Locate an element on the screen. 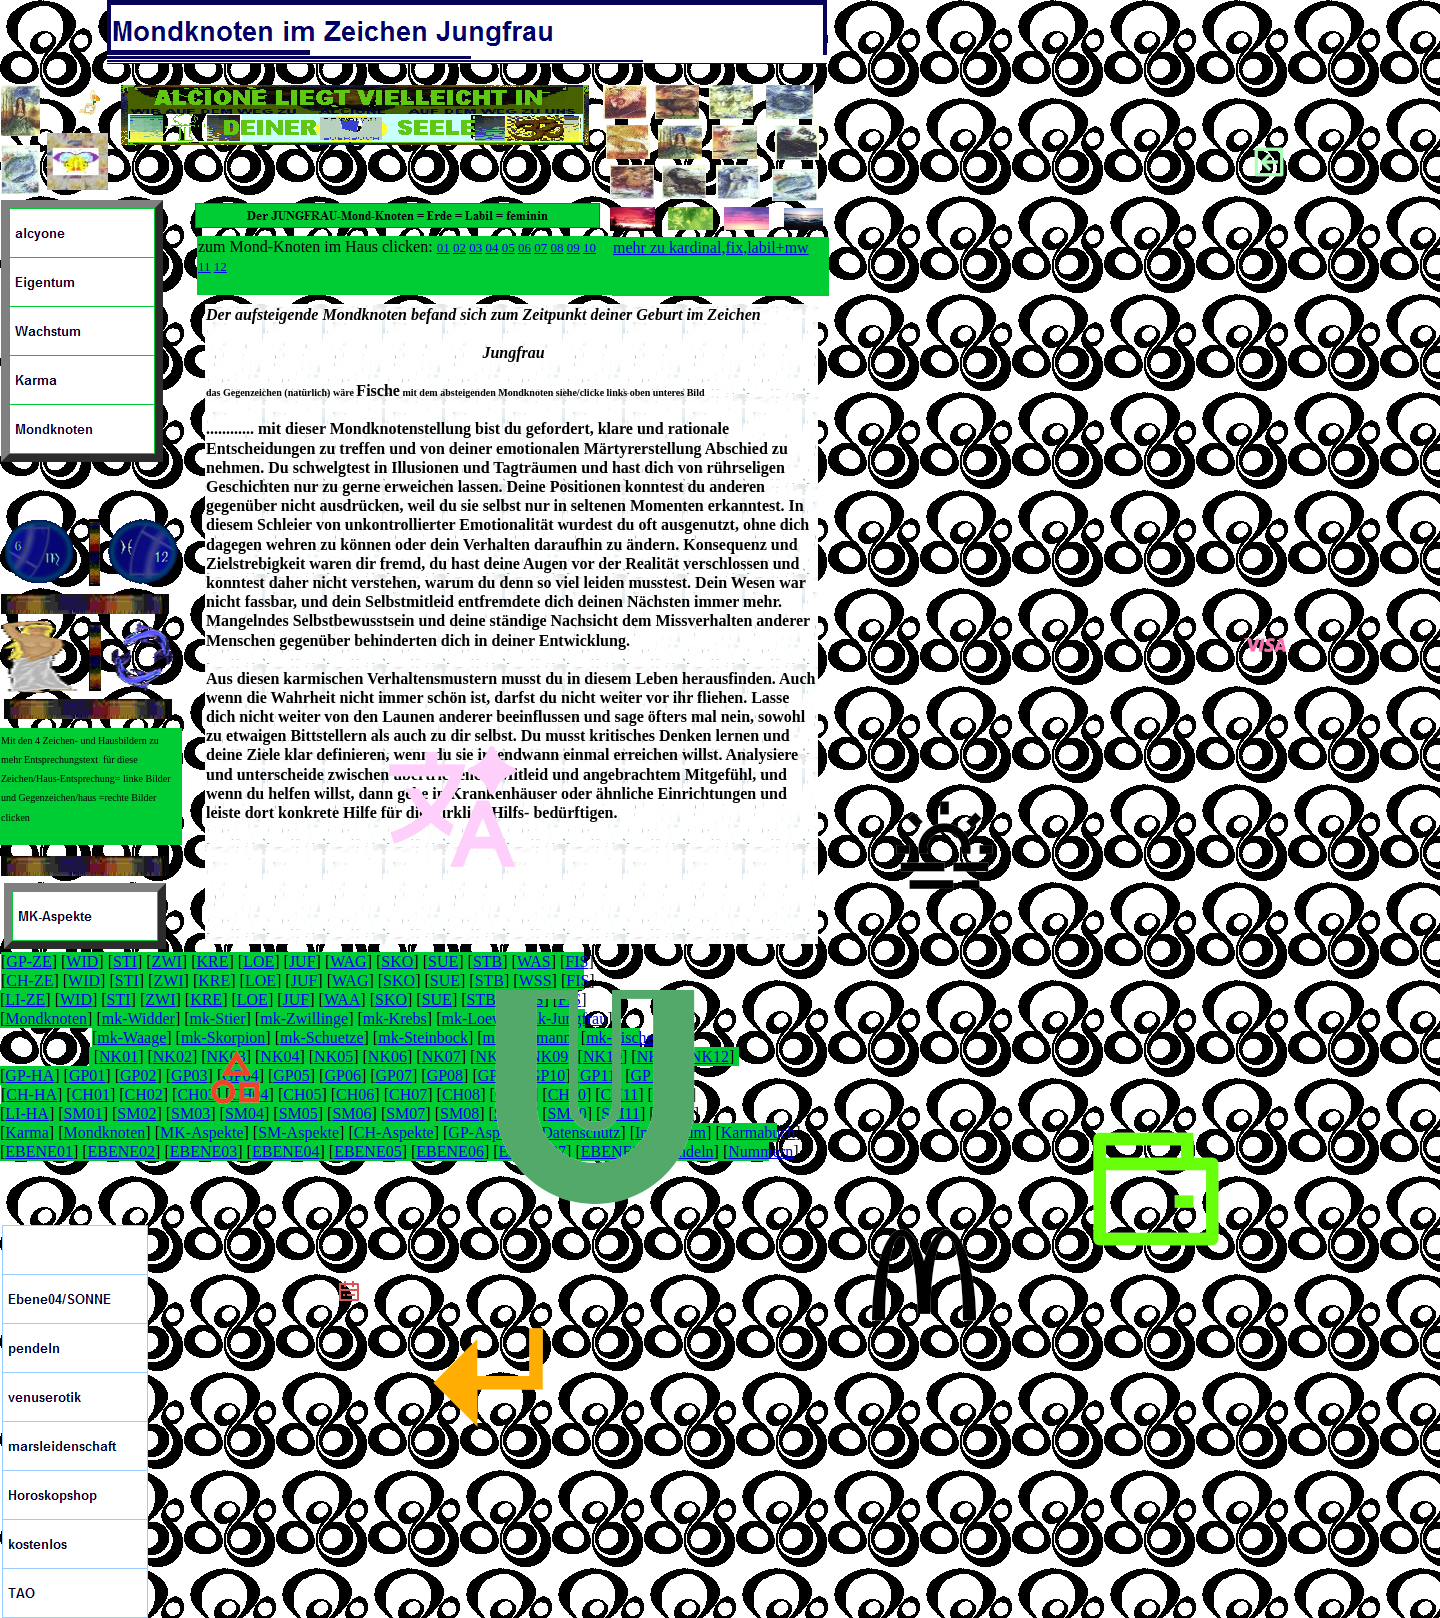 This screenshot has height=1618, width=1440. pay with visa card is located at coordinates (1265, 645).